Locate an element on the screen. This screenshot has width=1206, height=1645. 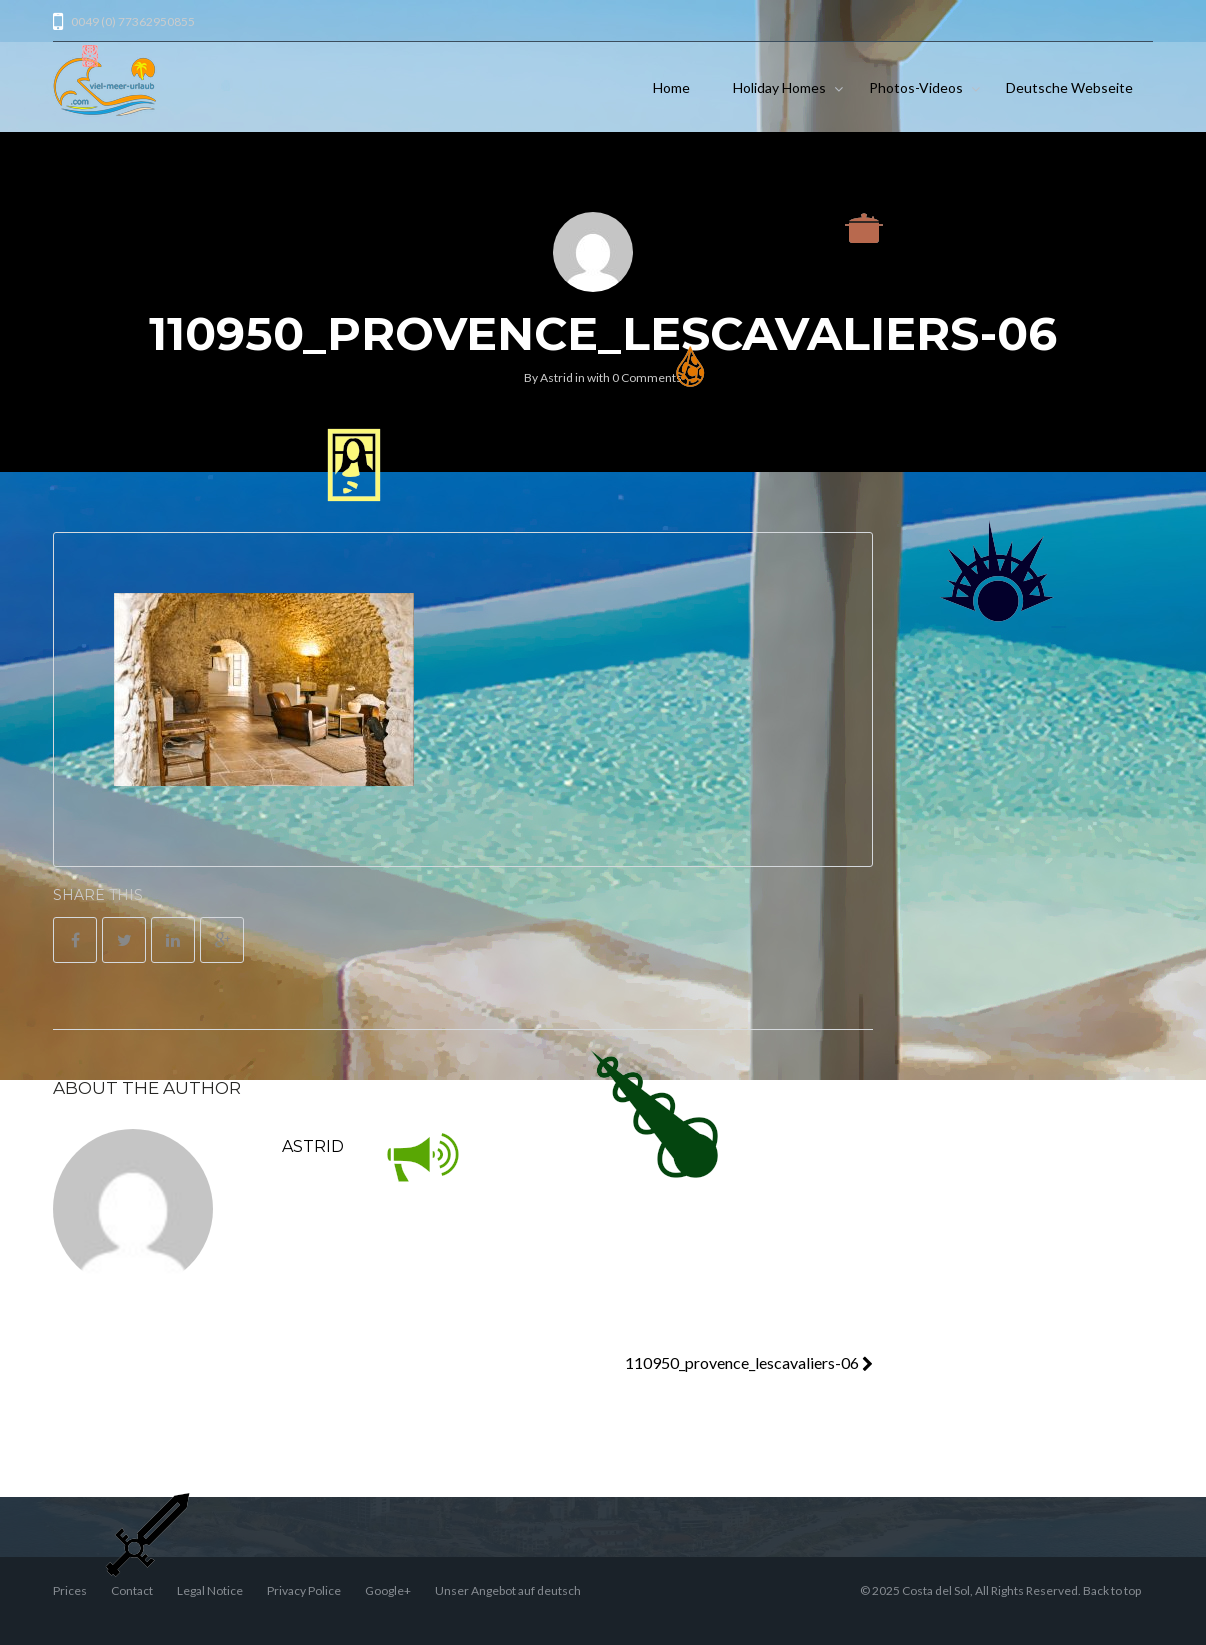
access defense or shield abilities in a game is located at coordinates (90, 56).